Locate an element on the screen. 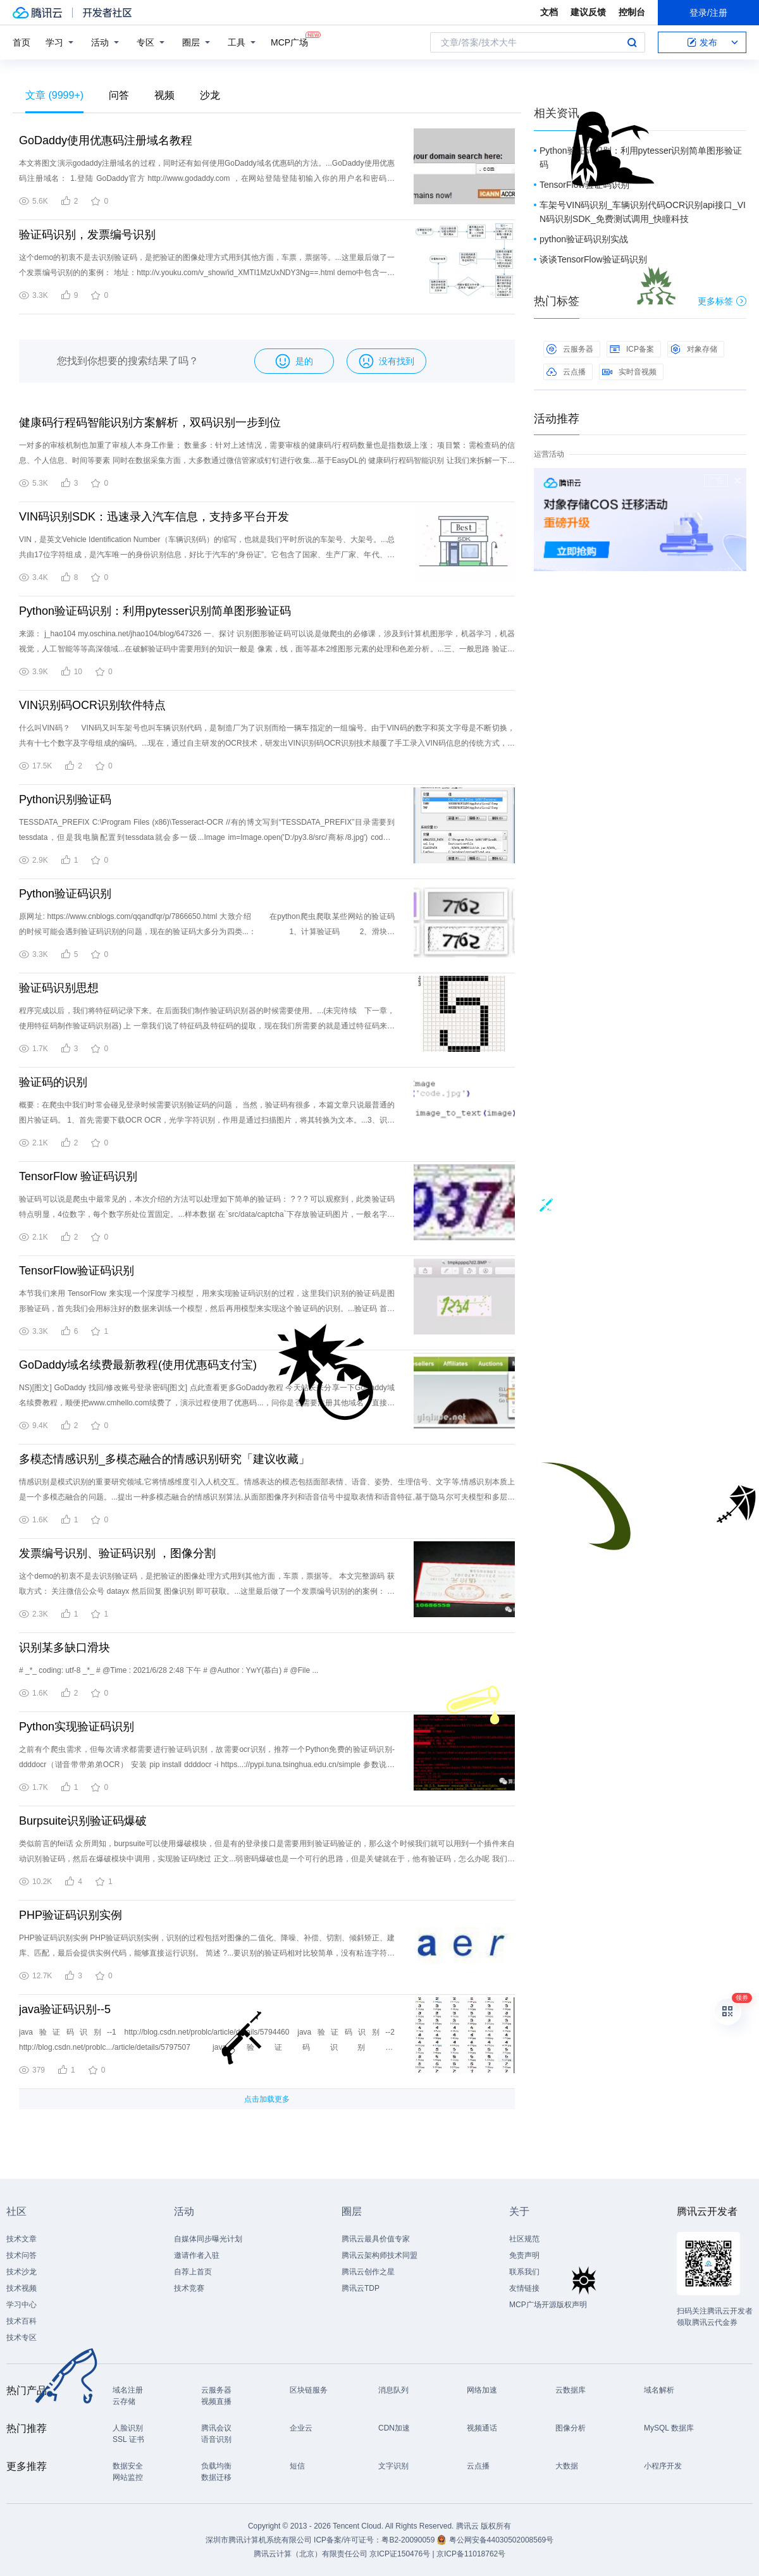 This screenshot has width=759, height=2576. indicates seismic activity or earthquake event is located at coordinates (656, 285).